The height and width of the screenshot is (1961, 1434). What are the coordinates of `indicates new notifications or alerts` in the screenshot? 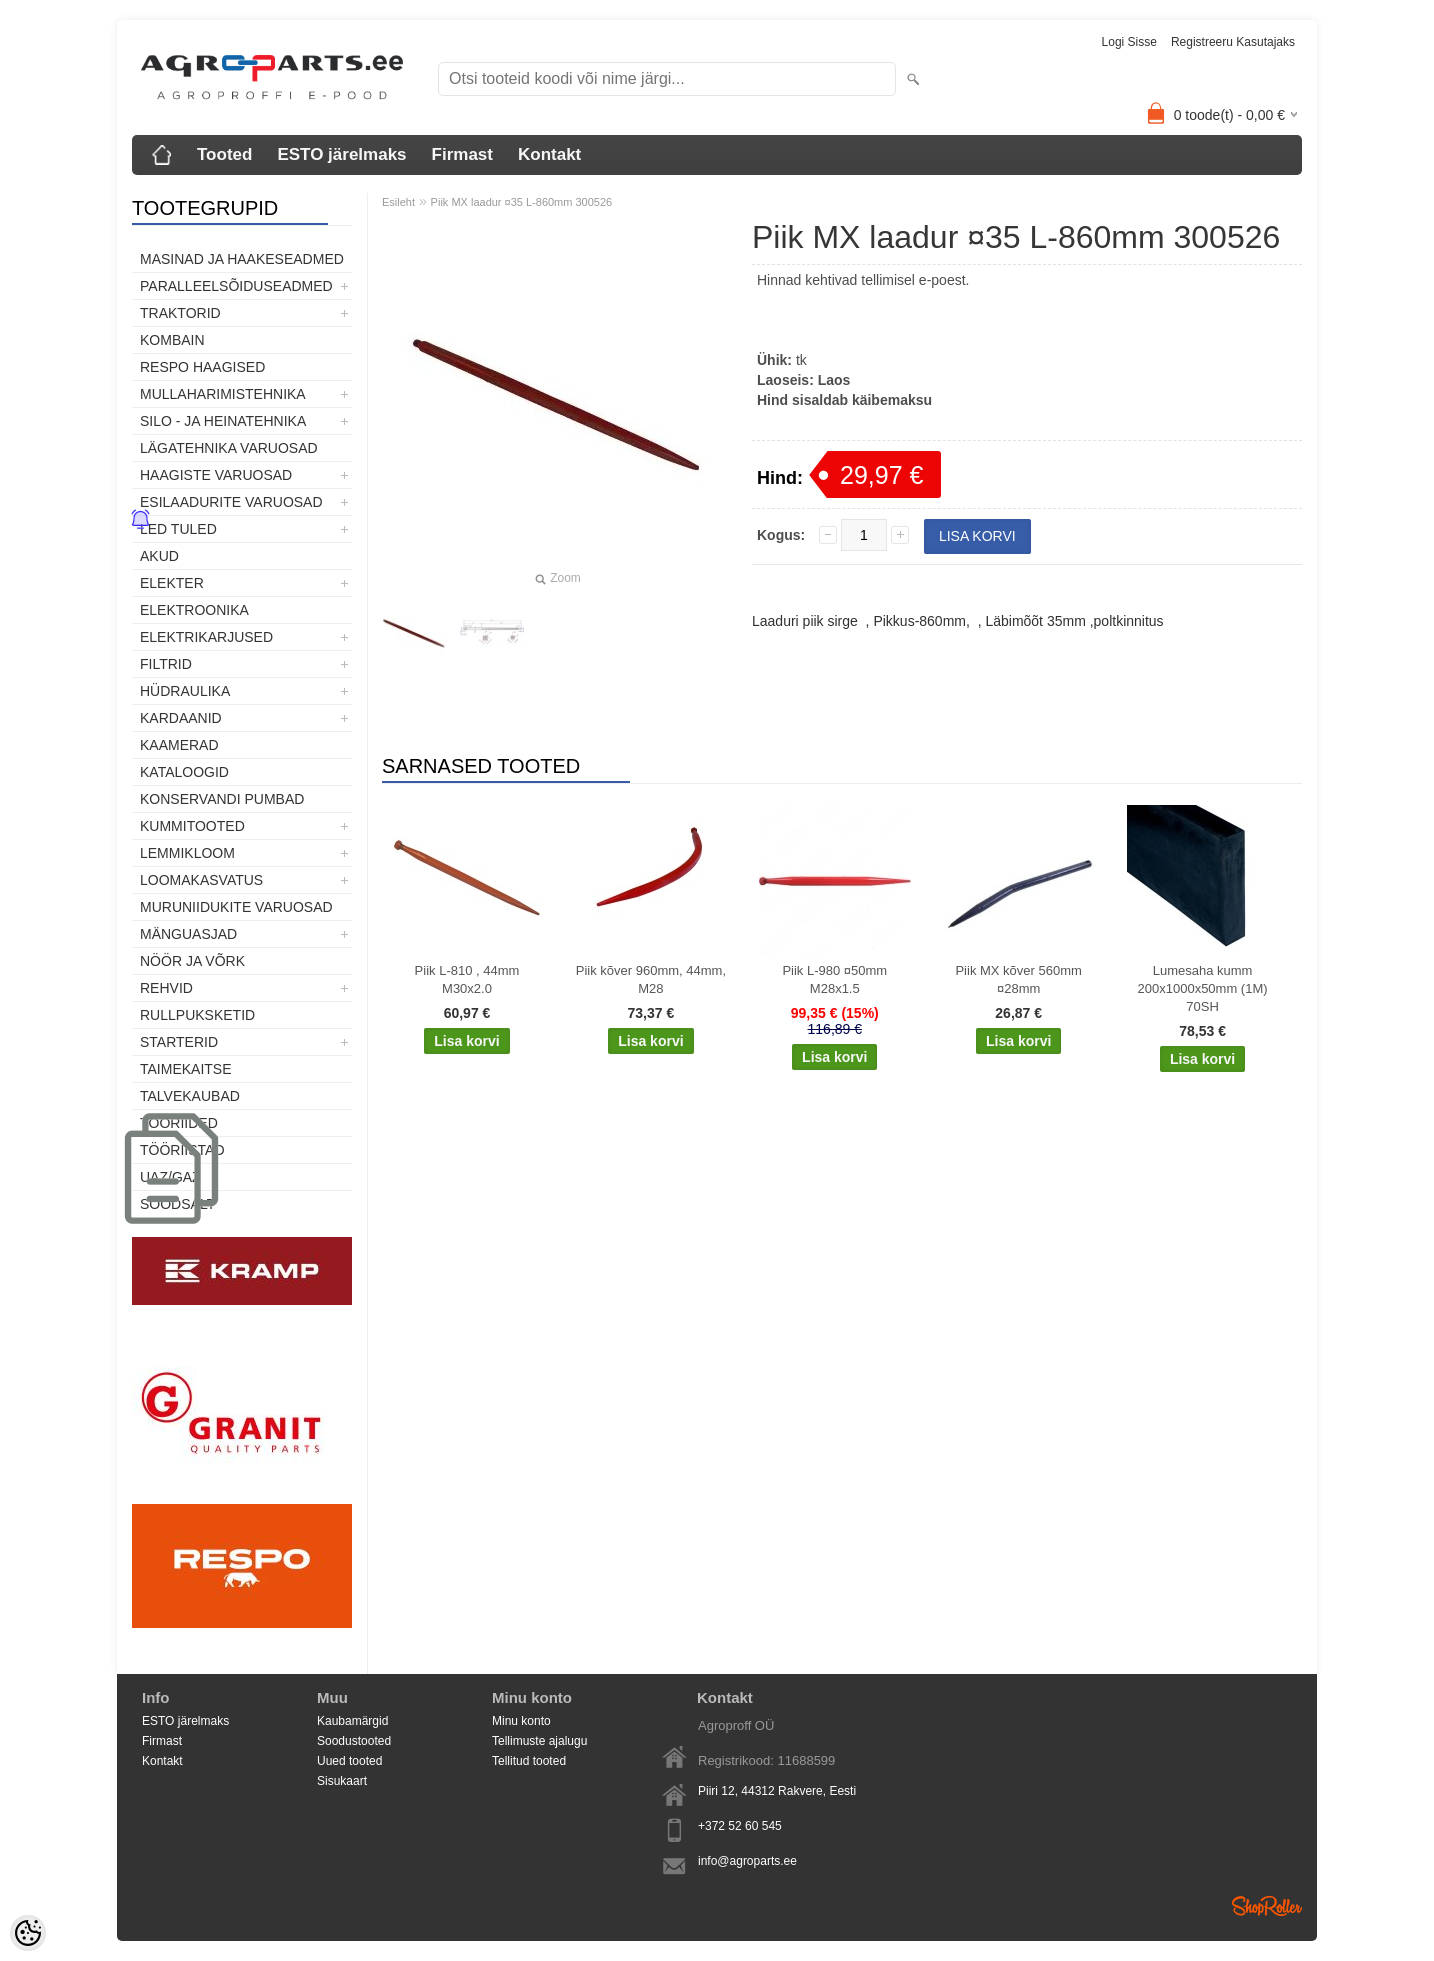 It's located at (140, 519).